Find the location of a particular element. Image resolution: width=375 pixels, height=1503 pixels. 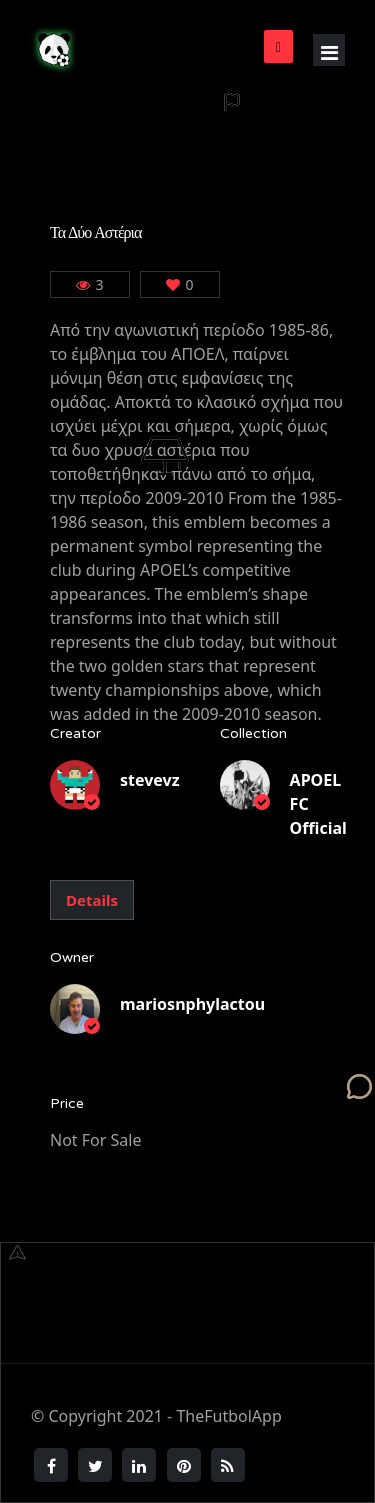

flag or bookmark an item for follow-up is located at coordinates (232, 102).